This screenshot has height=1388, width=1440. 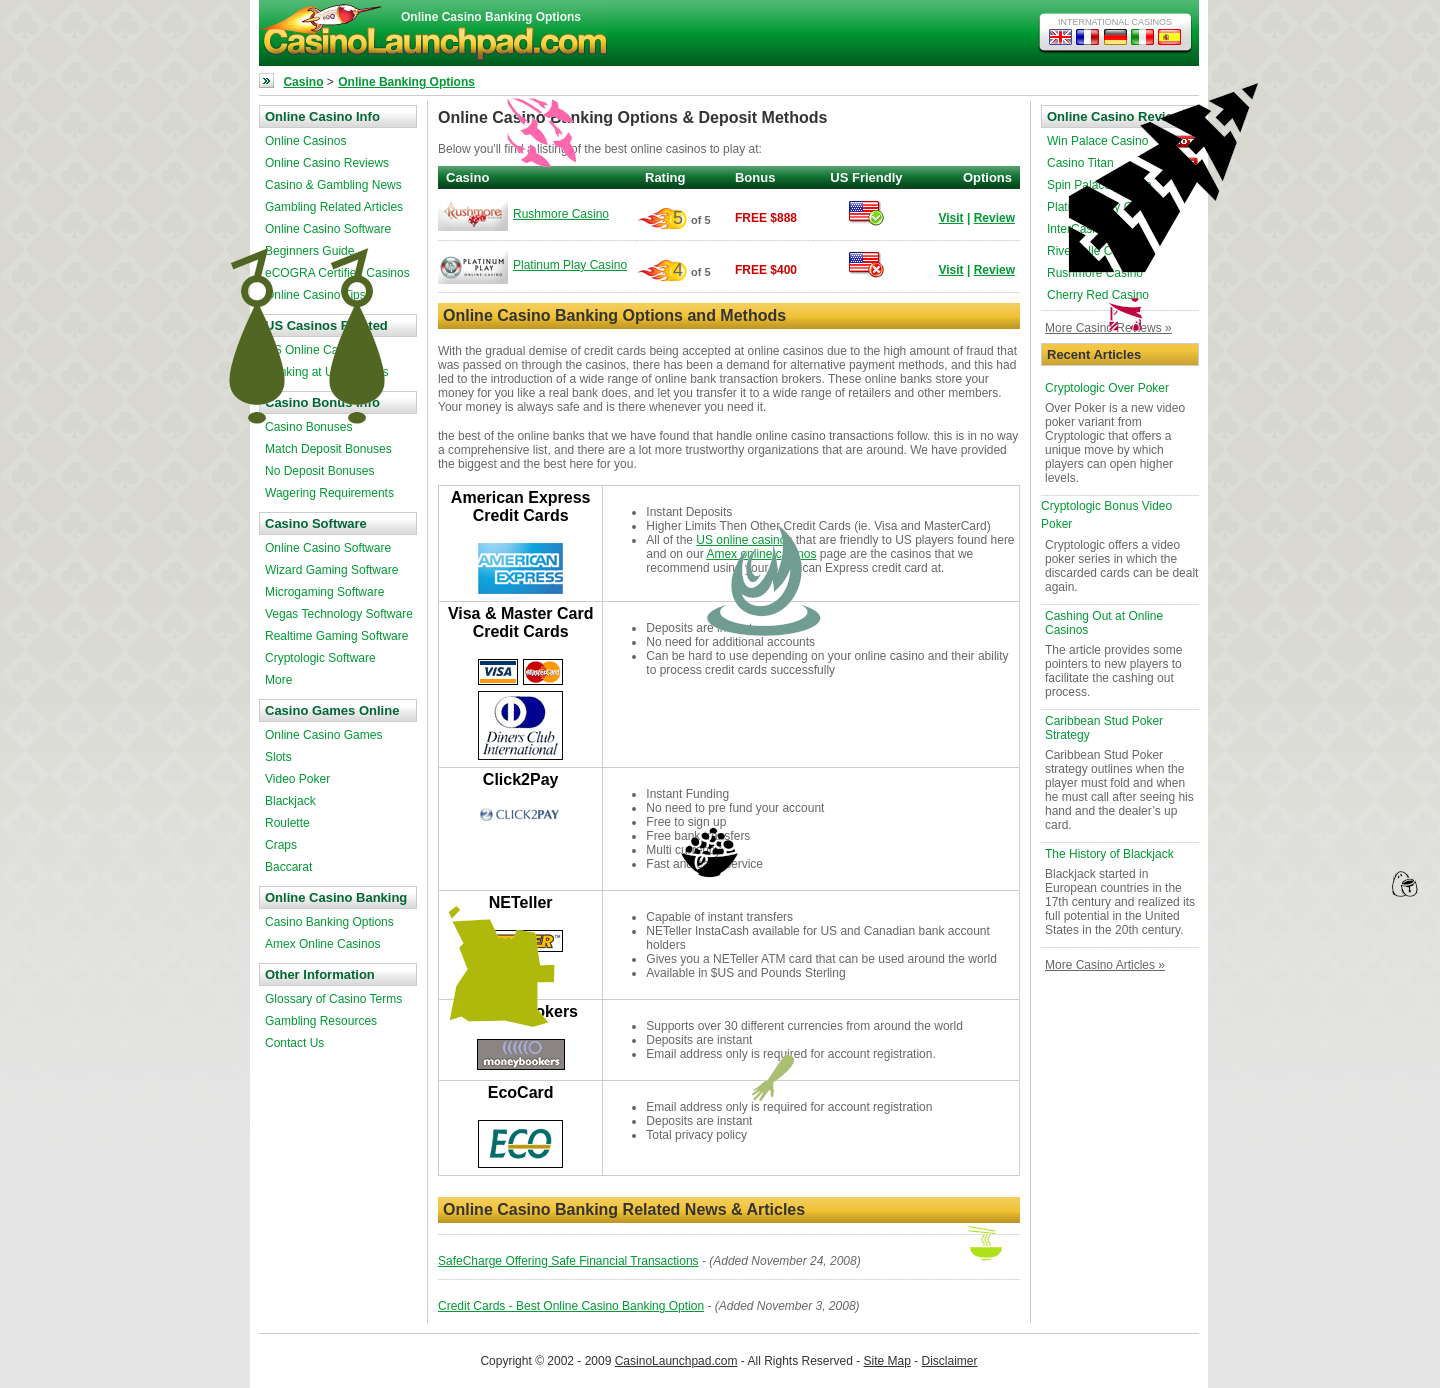 What do you see at coordinates (542, 133) in the screenshot?
I see `launch multiple projectile attack` at bounding box center [542, 133].